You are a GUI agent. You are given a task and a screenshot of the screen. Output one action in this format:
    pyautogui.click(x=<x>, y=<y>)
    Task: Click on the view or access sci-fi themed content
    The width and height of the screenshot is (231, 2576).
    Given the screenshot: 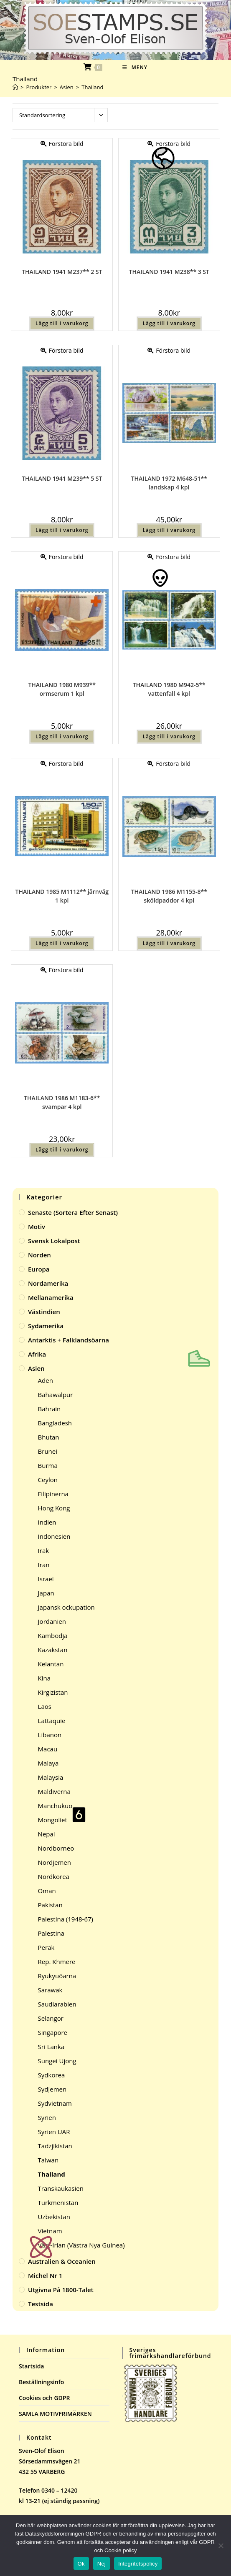 What is the action you would take?
    pyautogui.click(x=160, y=578)
    